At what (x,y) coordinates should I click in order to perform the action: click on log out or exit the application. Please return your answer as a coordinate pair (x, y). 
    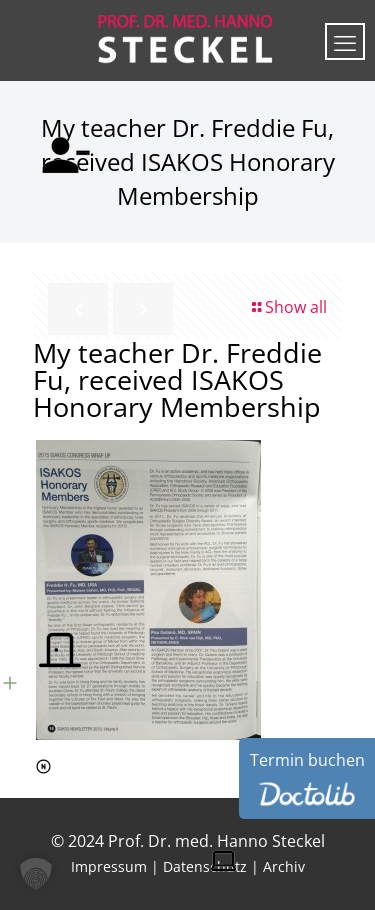
    Looking at the image, I should click on (60, 650).